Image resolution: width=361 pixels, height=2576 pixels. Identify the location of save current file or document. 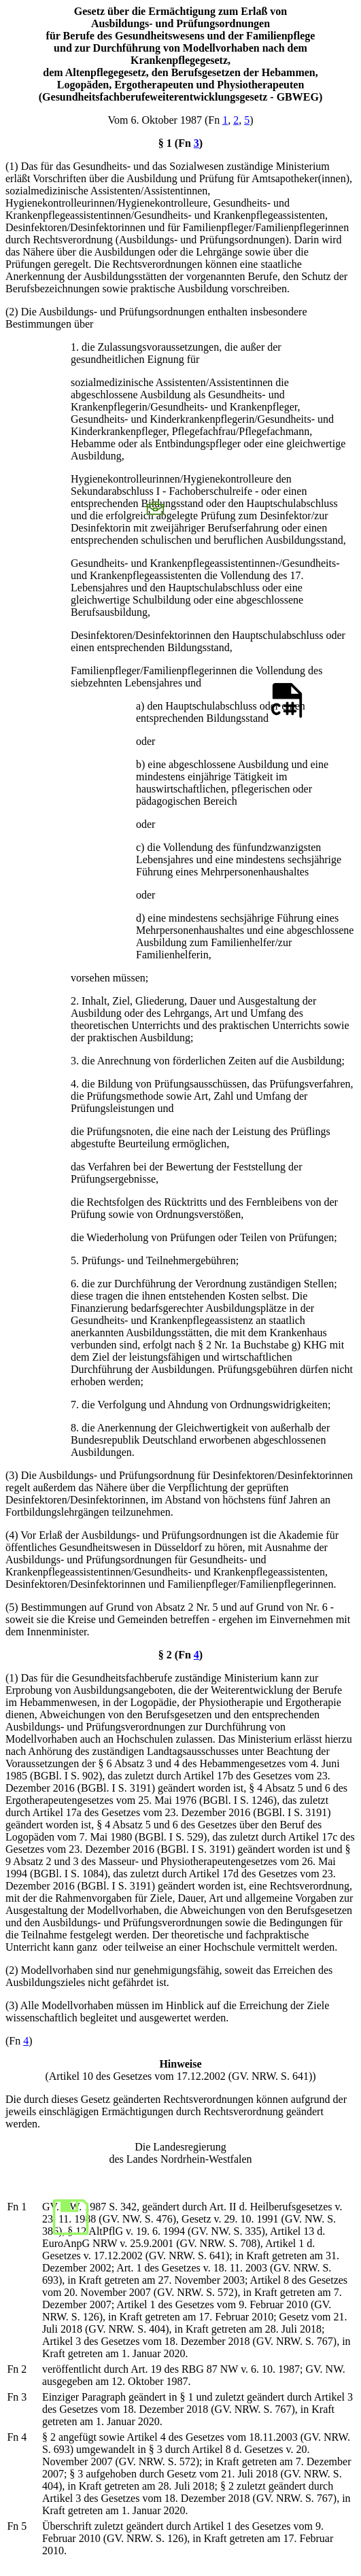
(71, 2217).